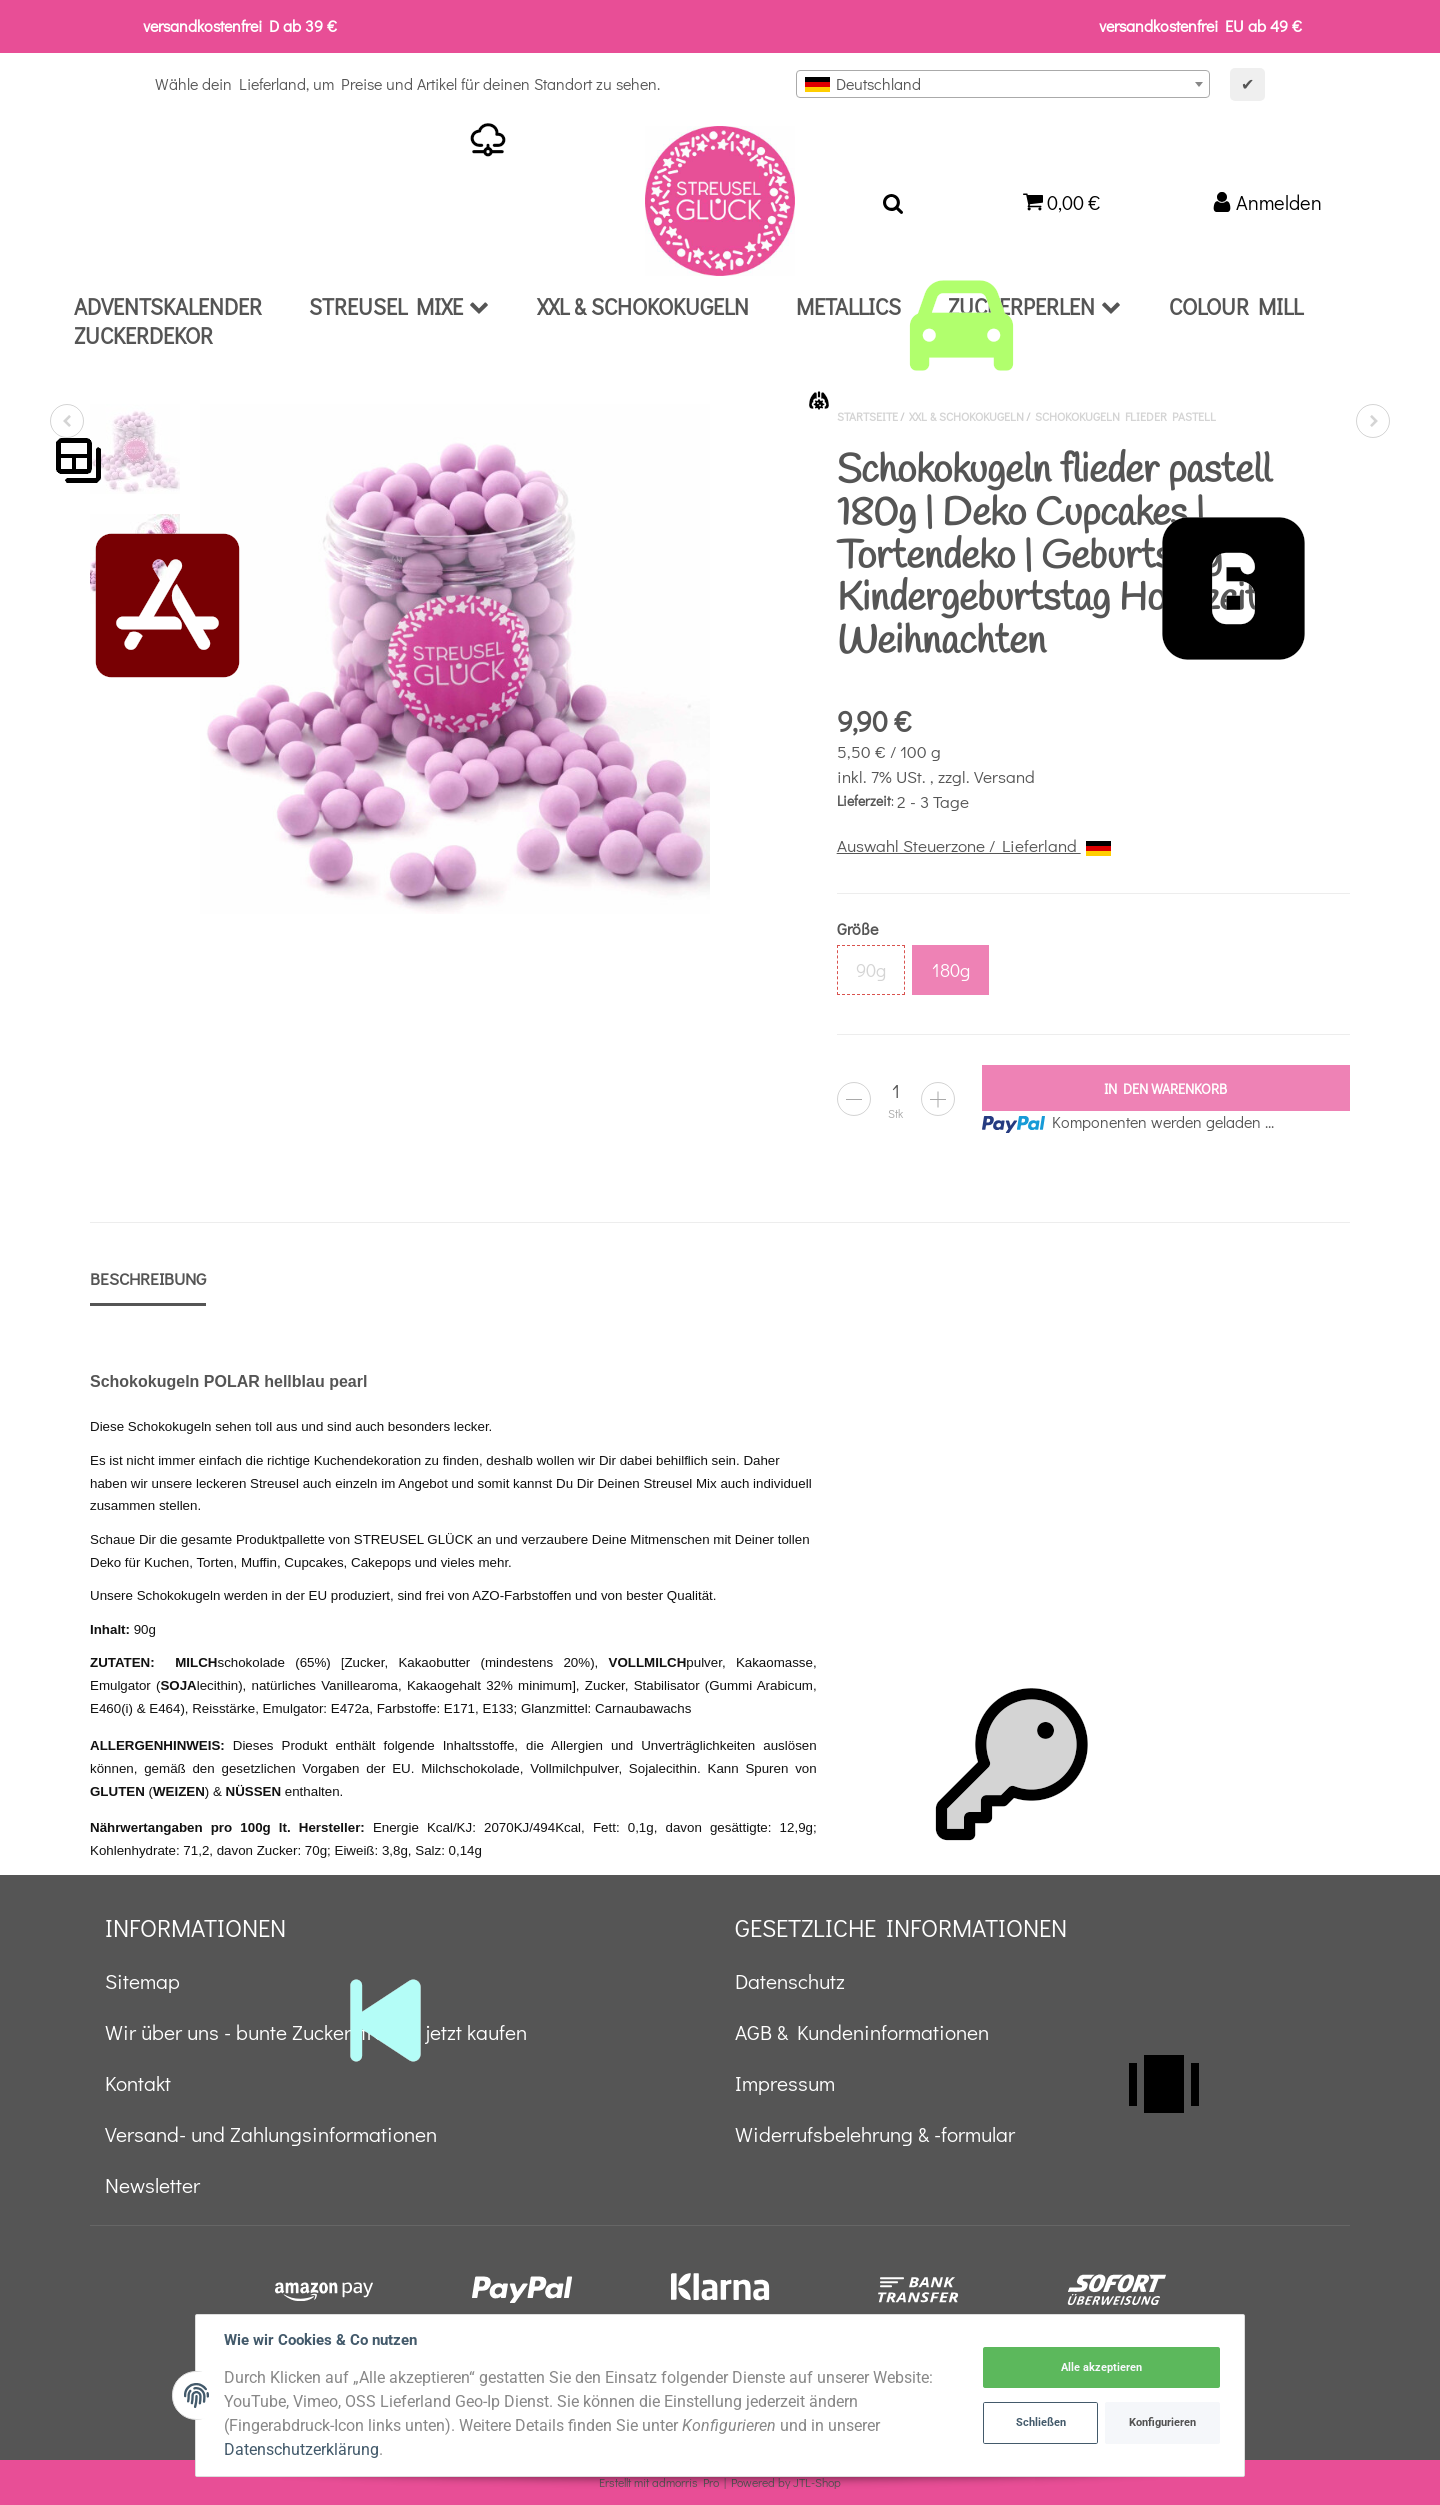  Describe the element at coordinates (167, 605) in the screenshot. I see `open the apple app store` at that location.